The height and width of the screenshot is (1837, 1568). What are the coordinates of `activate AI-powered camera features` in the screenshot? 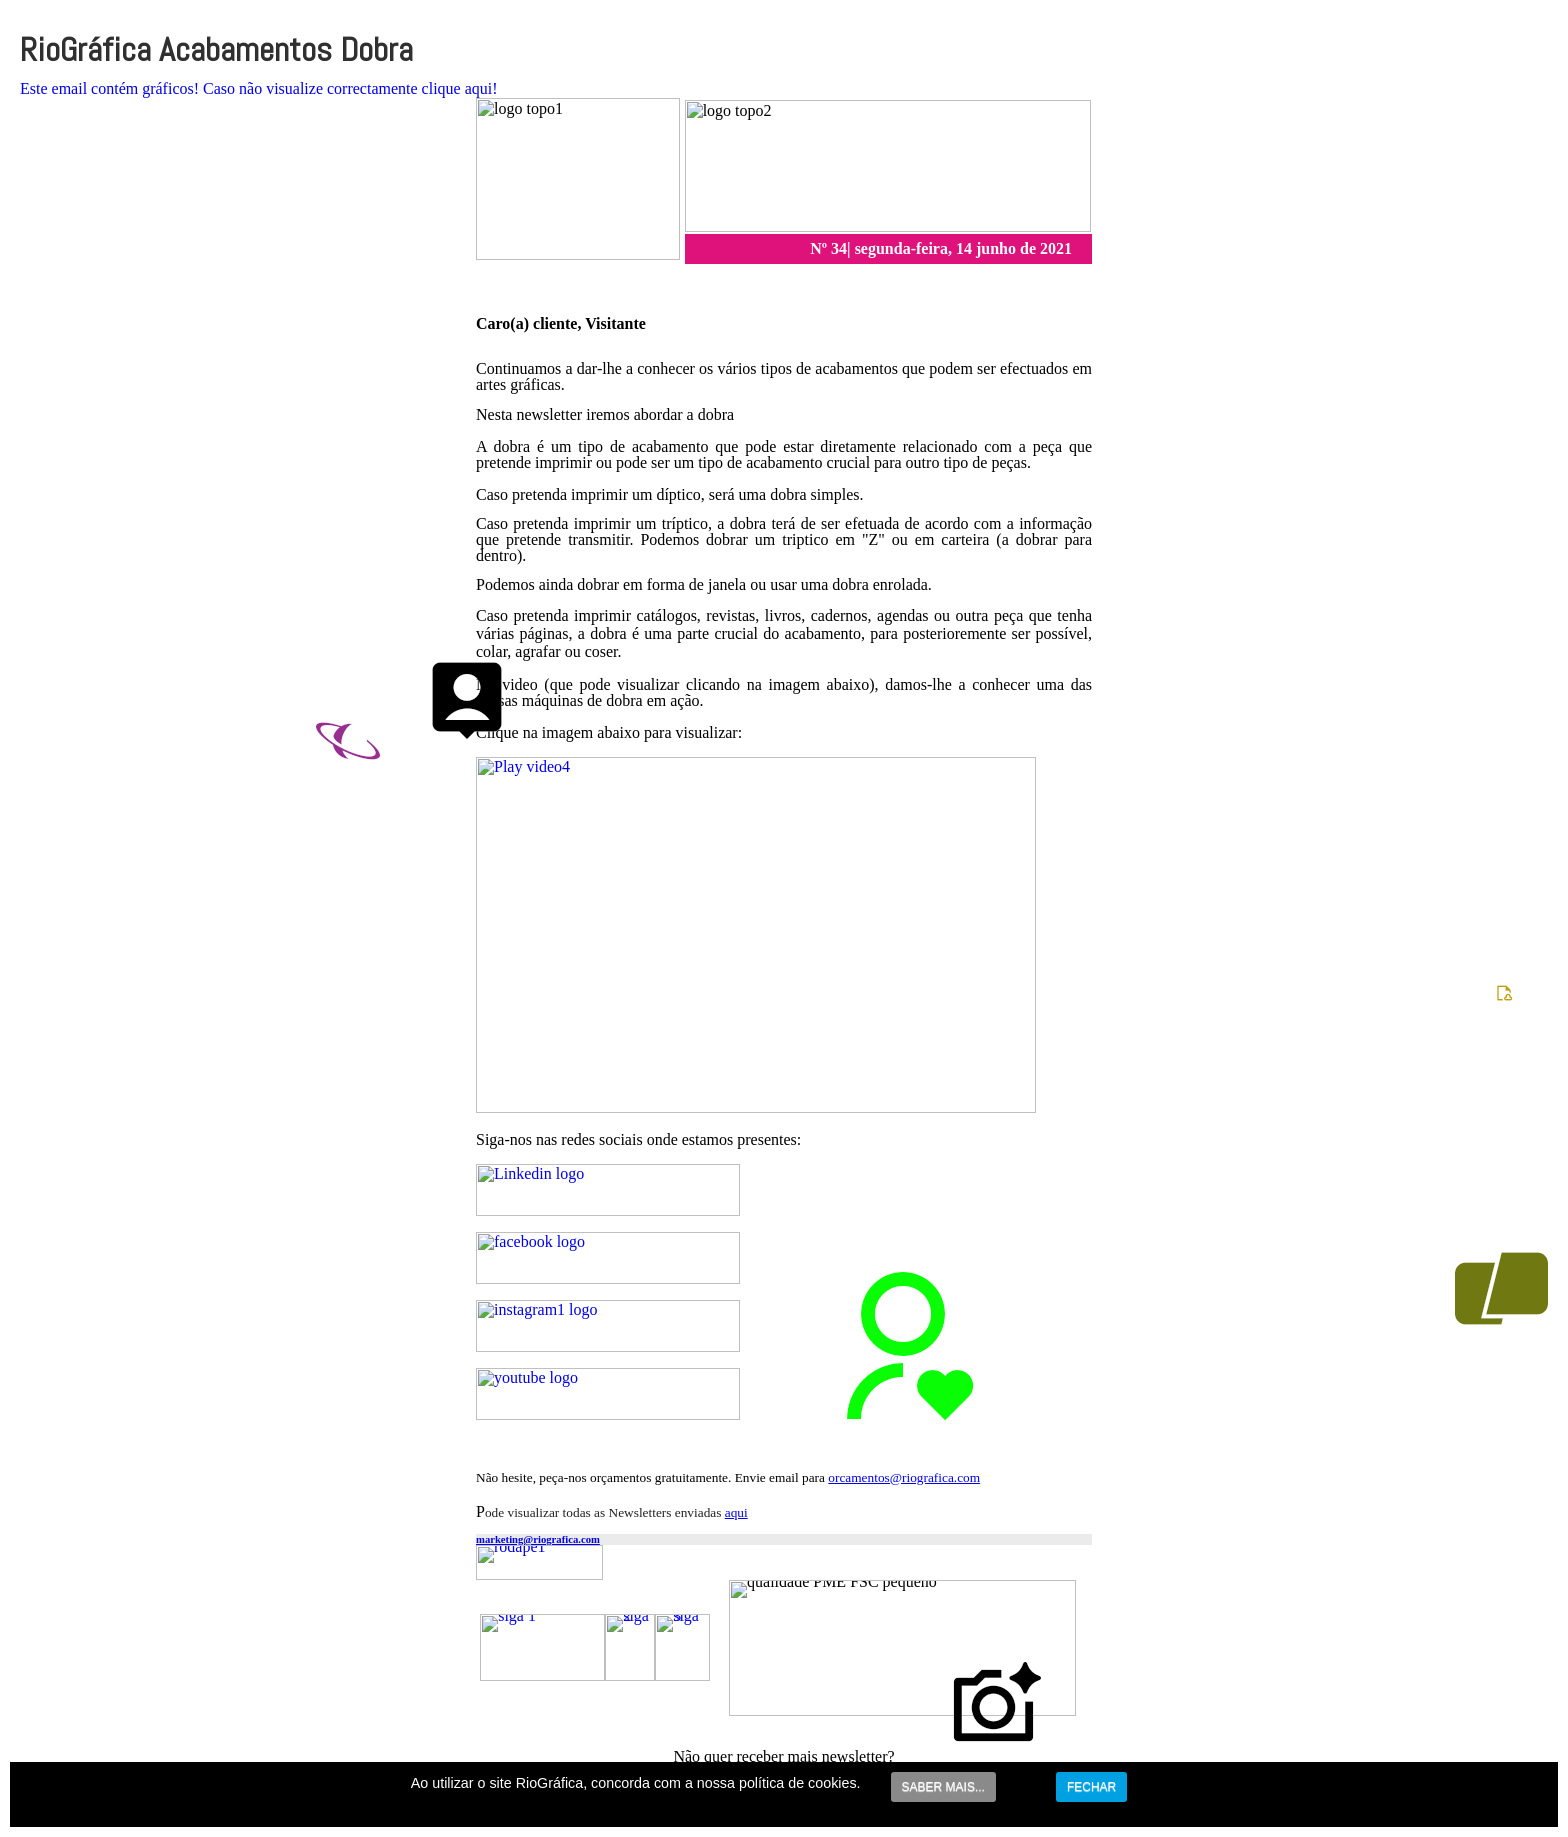 It's located at (993, 1705).